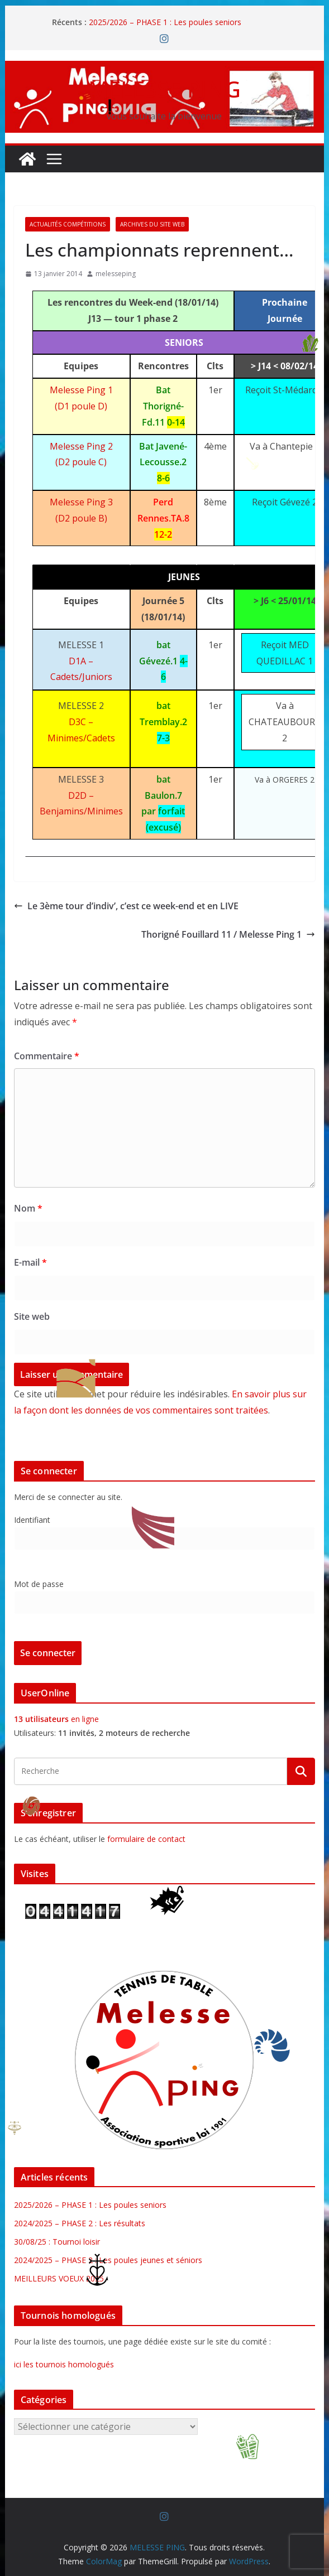 The image size is (329, 2576). What do you see at coordinates (76, 1378) in the screenshot?
I see `view terrain or landscape mode` at bounding box center [76, 1378].